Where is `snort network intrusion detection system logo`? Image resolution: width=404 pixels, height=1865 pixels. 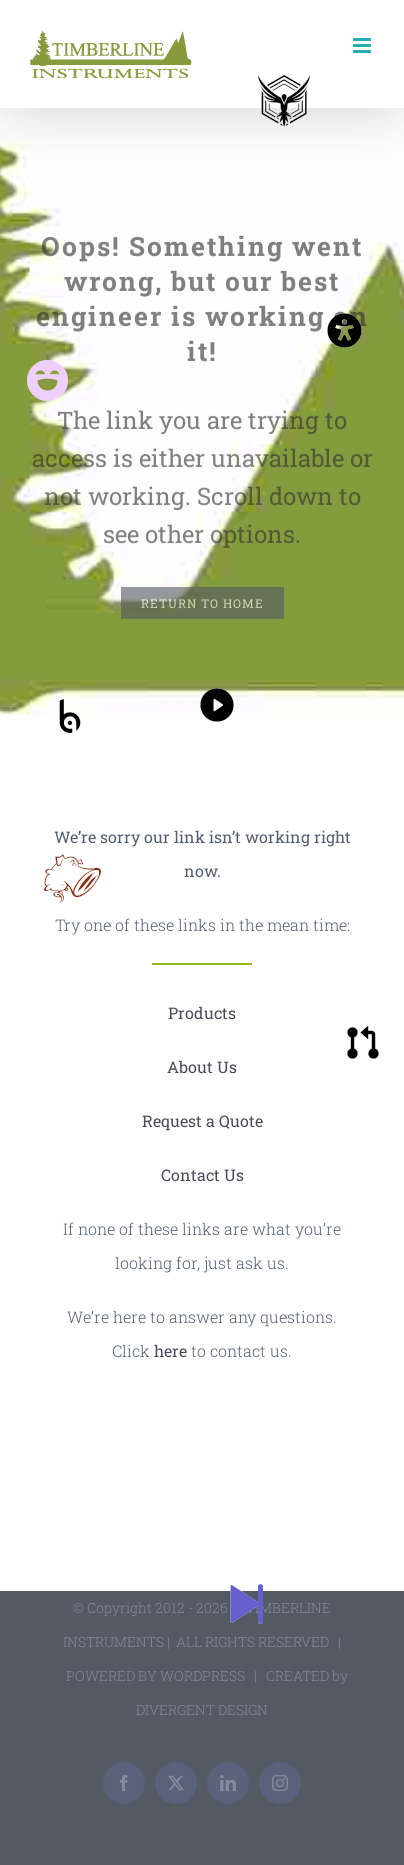
snort network intrusion detection system logo is located at coordinates (72, 878).